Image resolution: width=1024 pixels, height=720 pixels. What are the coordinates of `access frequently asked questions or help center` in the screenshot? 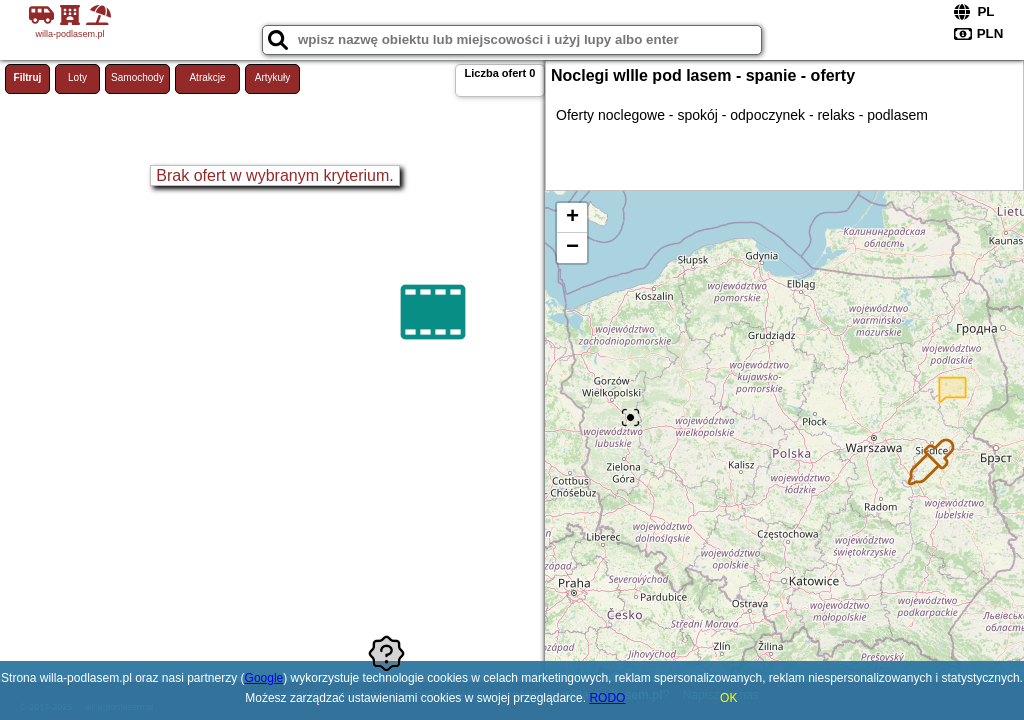 It's located at (386, 653).